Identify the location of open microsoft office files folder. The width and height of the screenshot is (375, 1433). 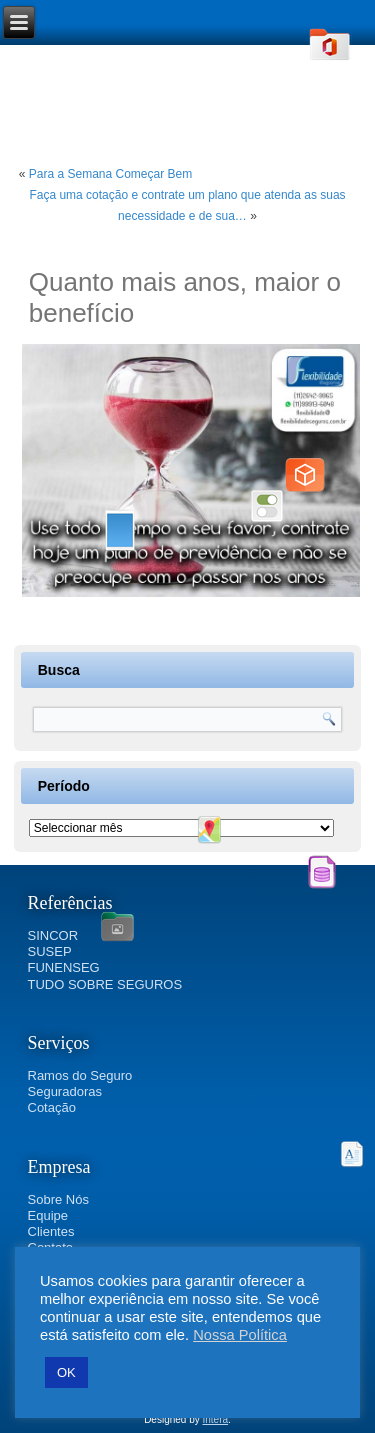
(329, 45).